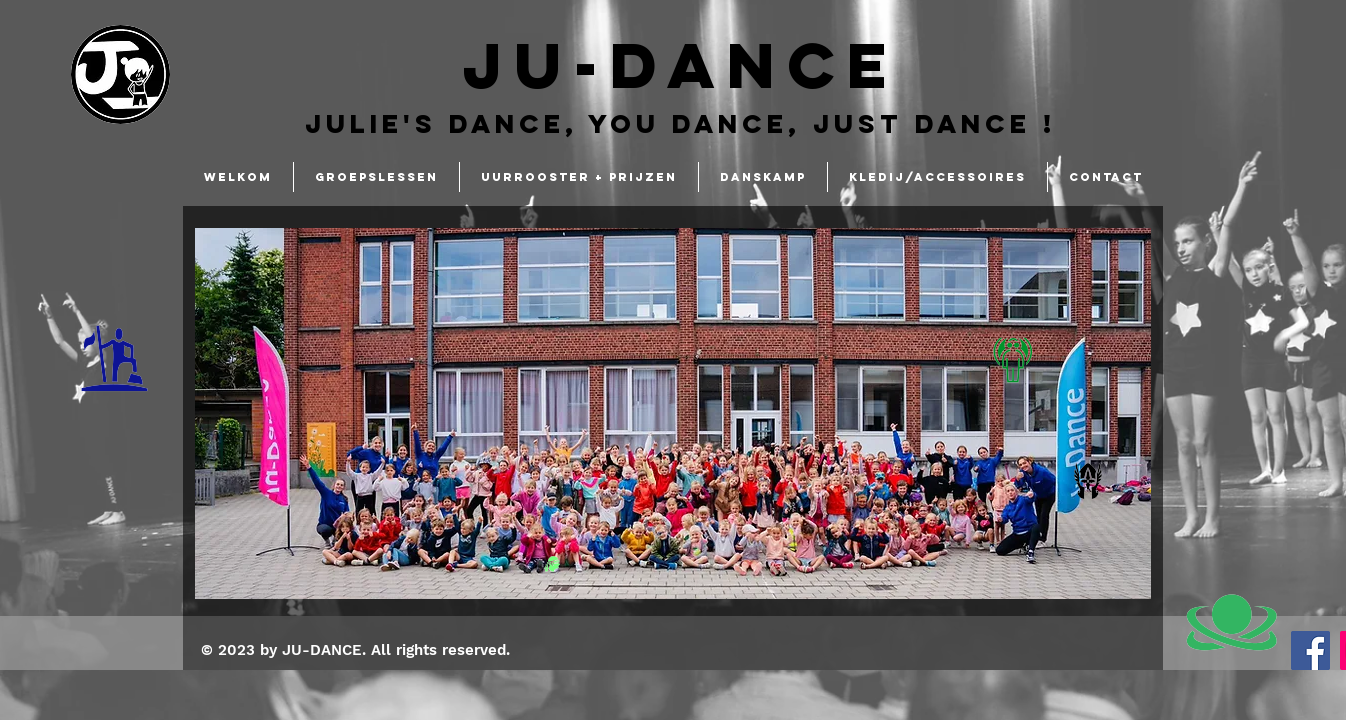 The width and height of the screenshot is (1346, 720). What do you see at coordinates (1088, 481) in the screenshot?
I see `select elf or elven character class` at bounding box center [1088, 481].